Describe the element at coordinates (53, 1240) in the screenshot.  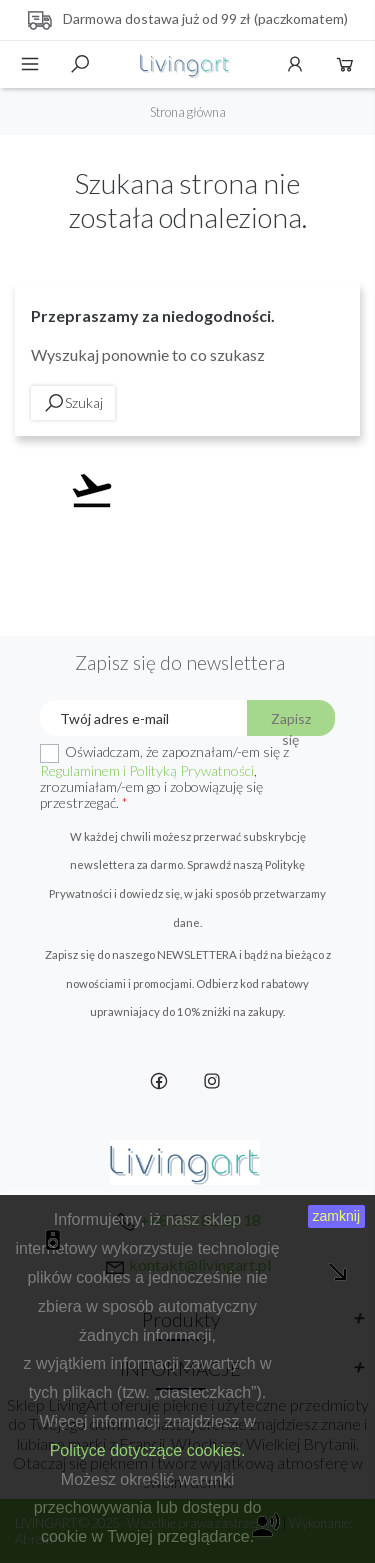
I see `adjust speaker or audio output settings` at that location.